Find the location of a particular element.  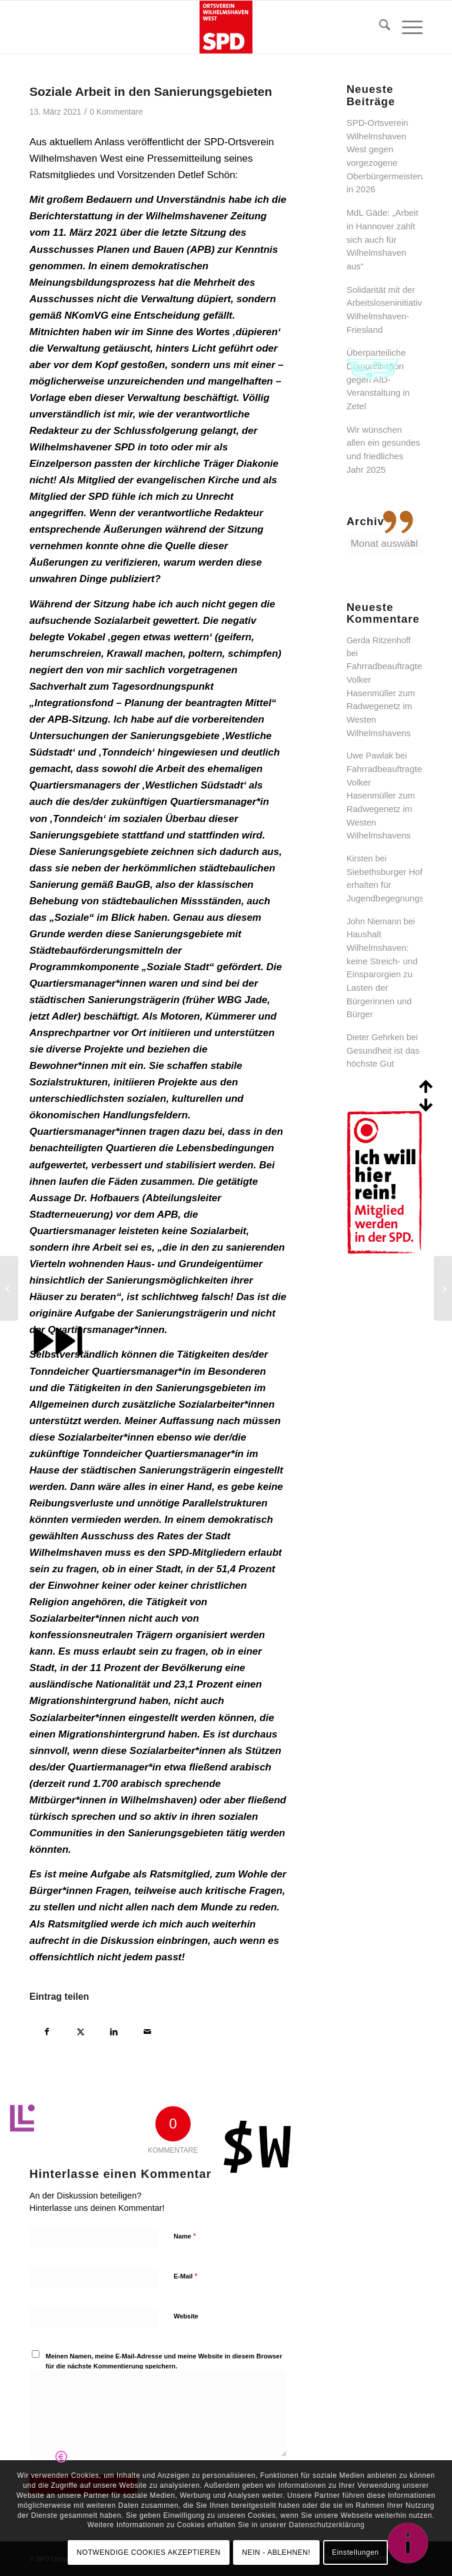

skip to the end of the track is located at coordinates (58, 1341).